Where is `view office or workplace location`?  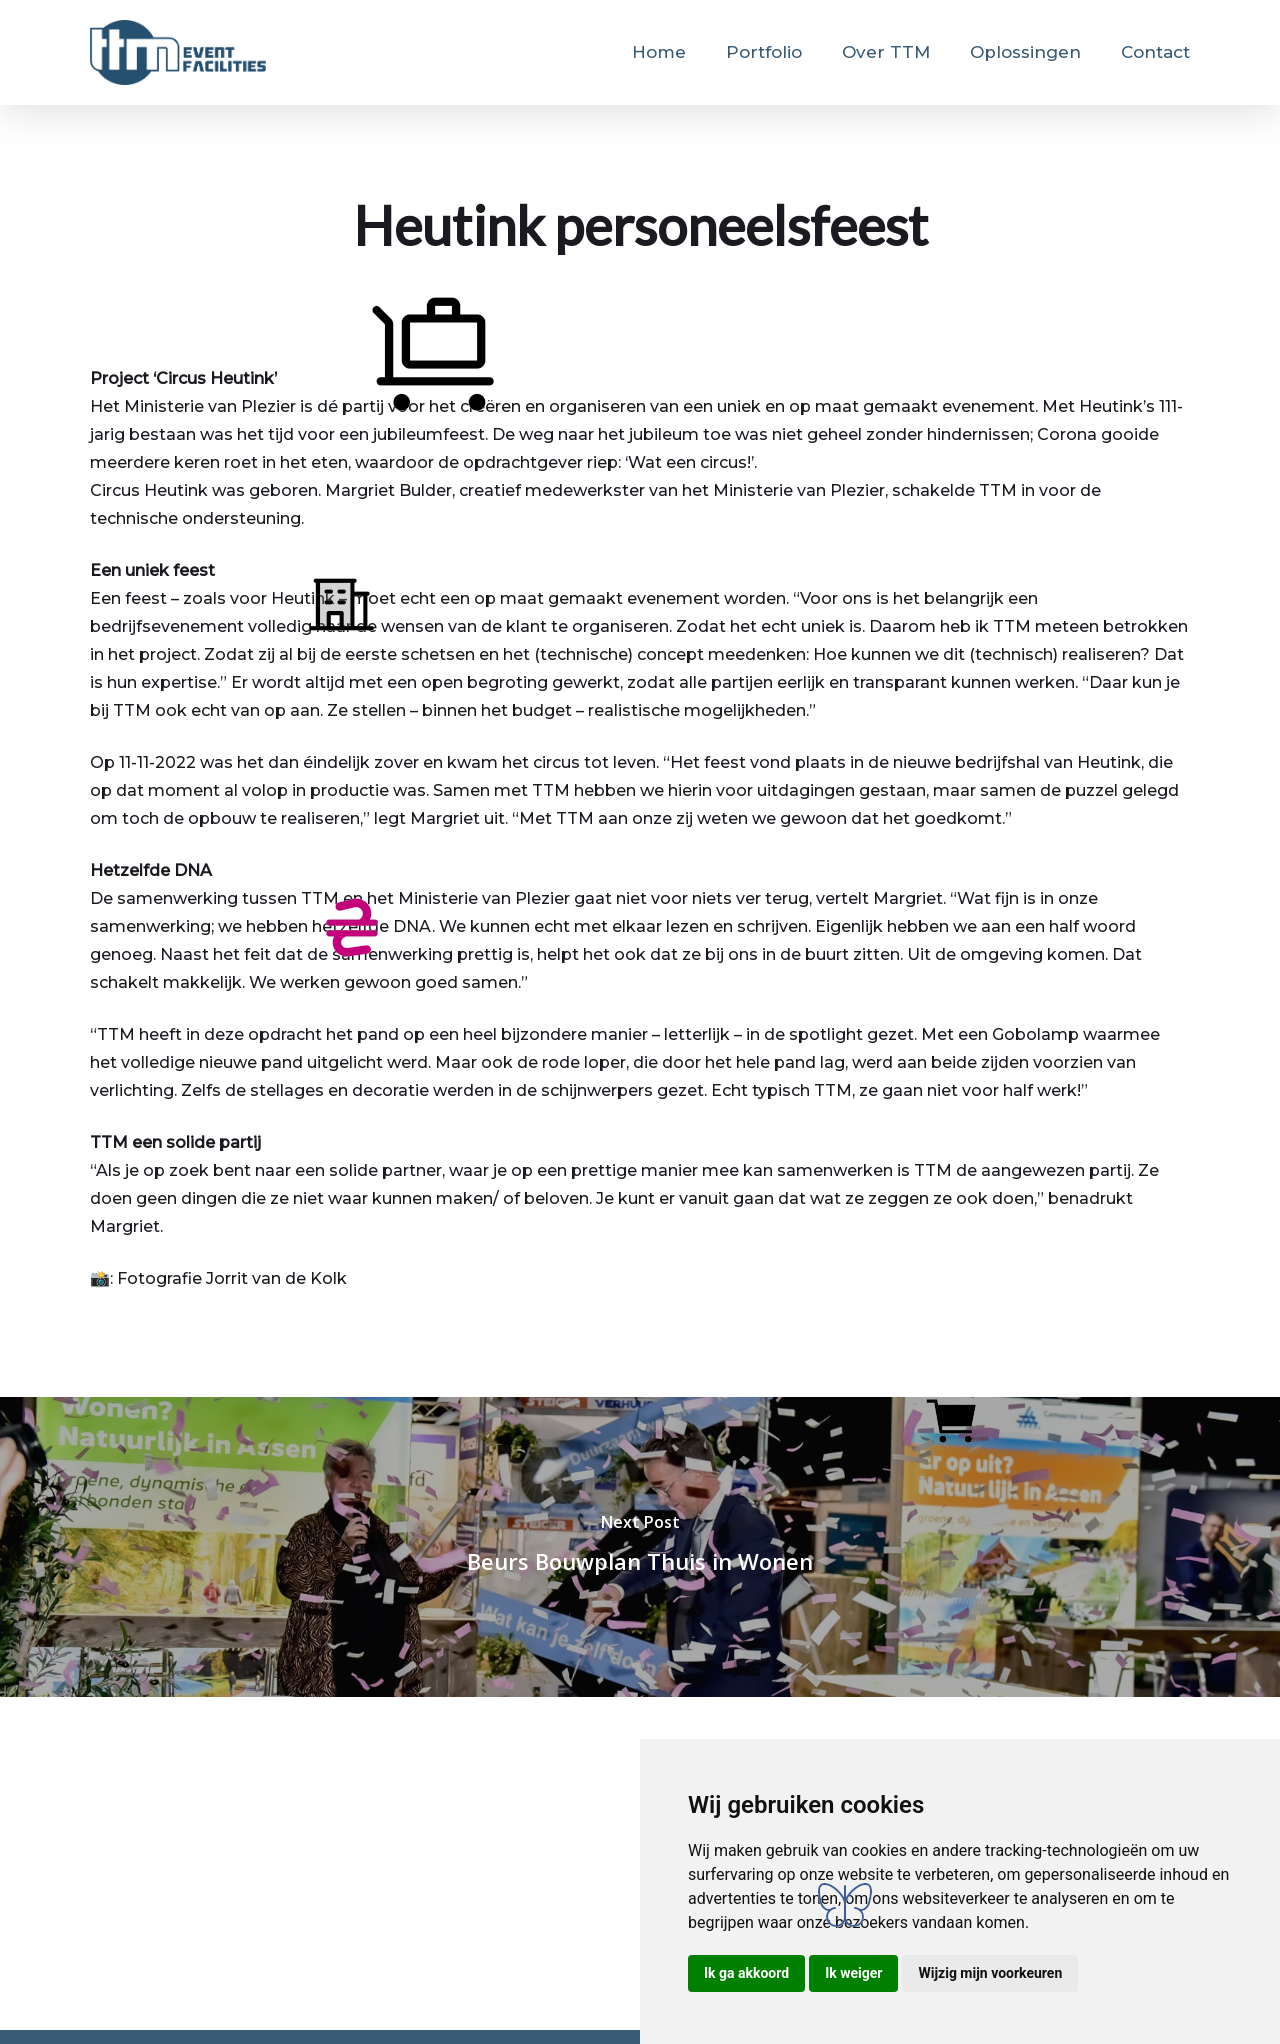
view office or workplace location is located at coordinates (339, 604).